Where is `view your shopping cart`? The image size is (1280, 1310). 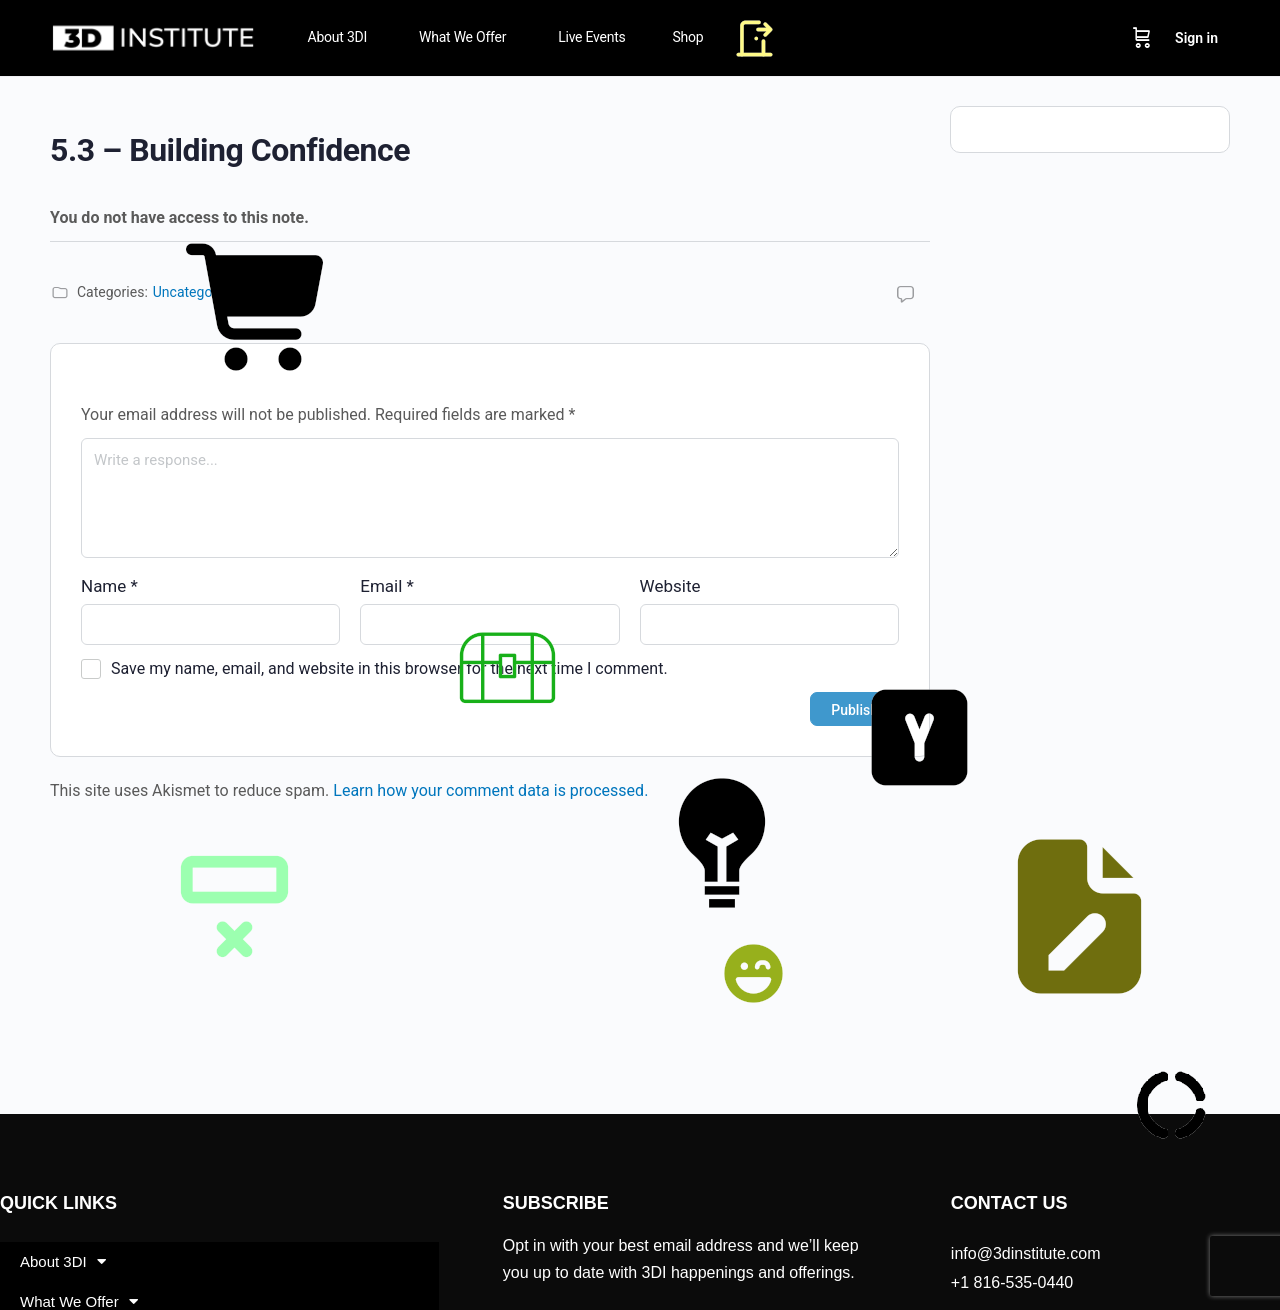
view your shopping cart is located at coordinates (263, 309).